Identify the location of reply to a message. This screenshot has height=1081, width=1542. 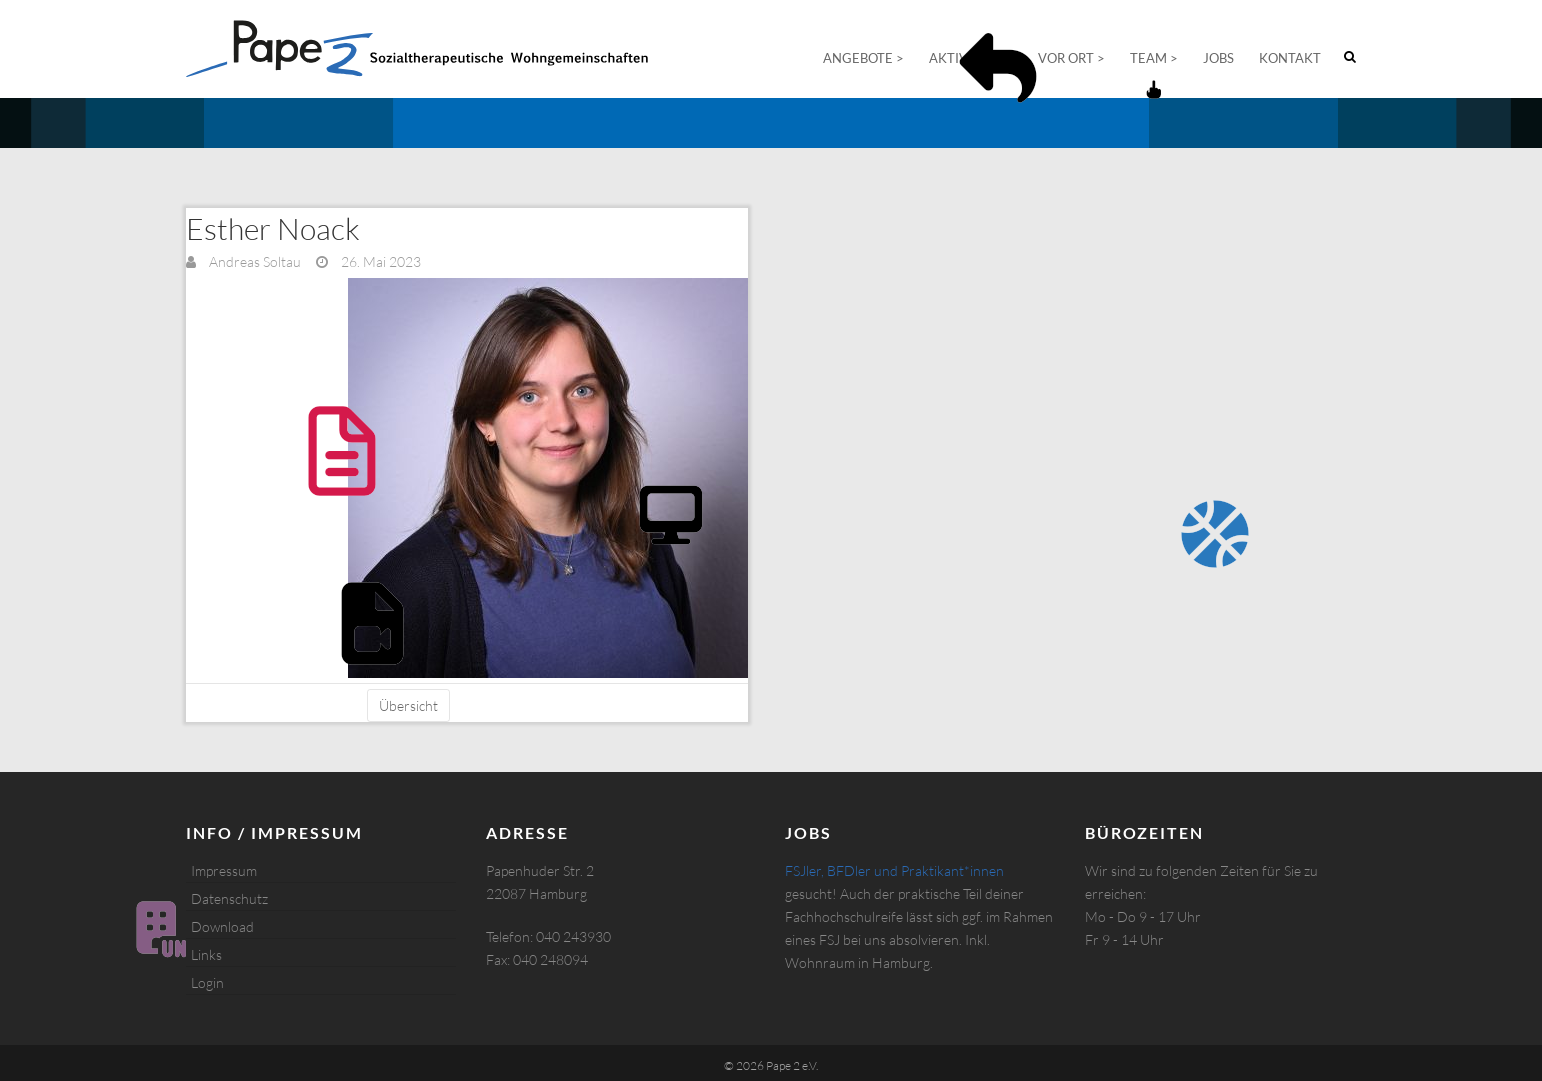
(998, 69).